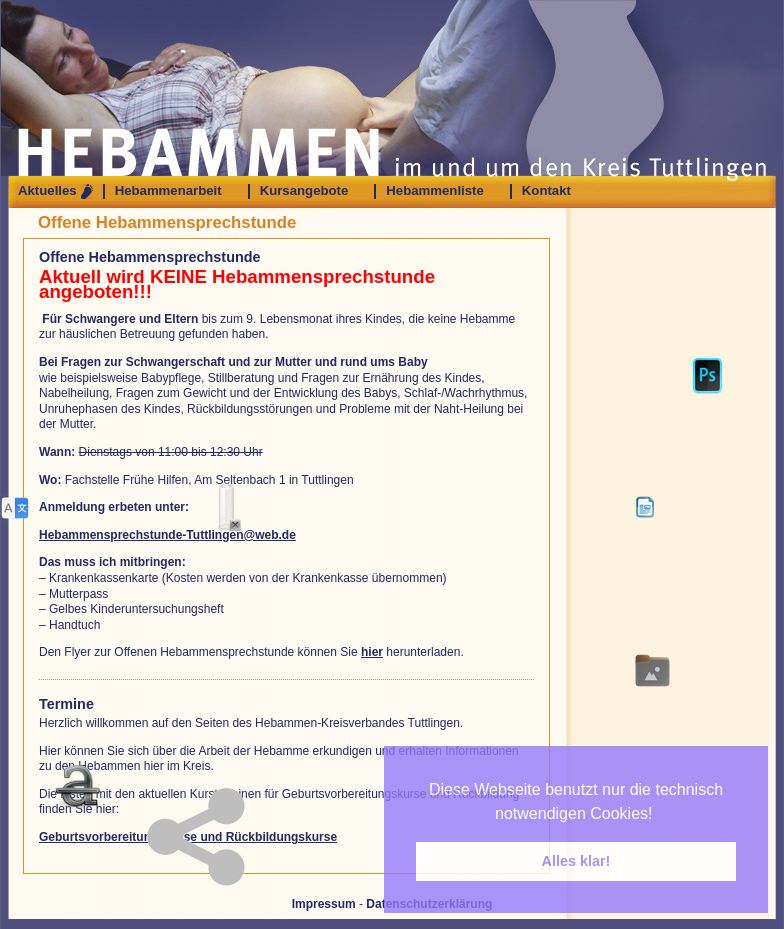 The image size is (784, 929). What do you see at coordinates (652, 670) in the screenshot?
I see `open your pictures folder` at bounding box center [652, 670].